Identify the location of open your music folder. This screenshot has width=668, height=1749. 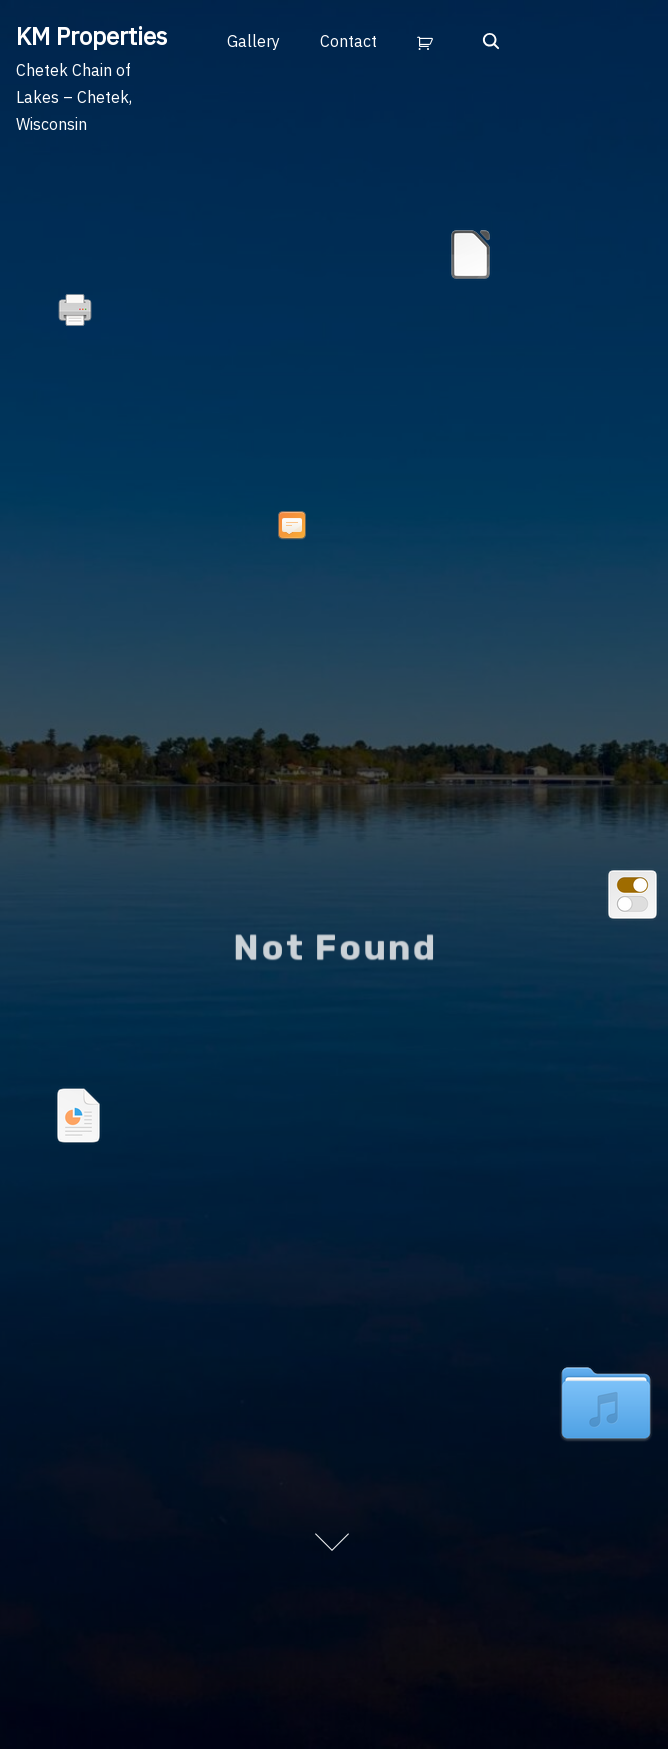
(606, 1403).